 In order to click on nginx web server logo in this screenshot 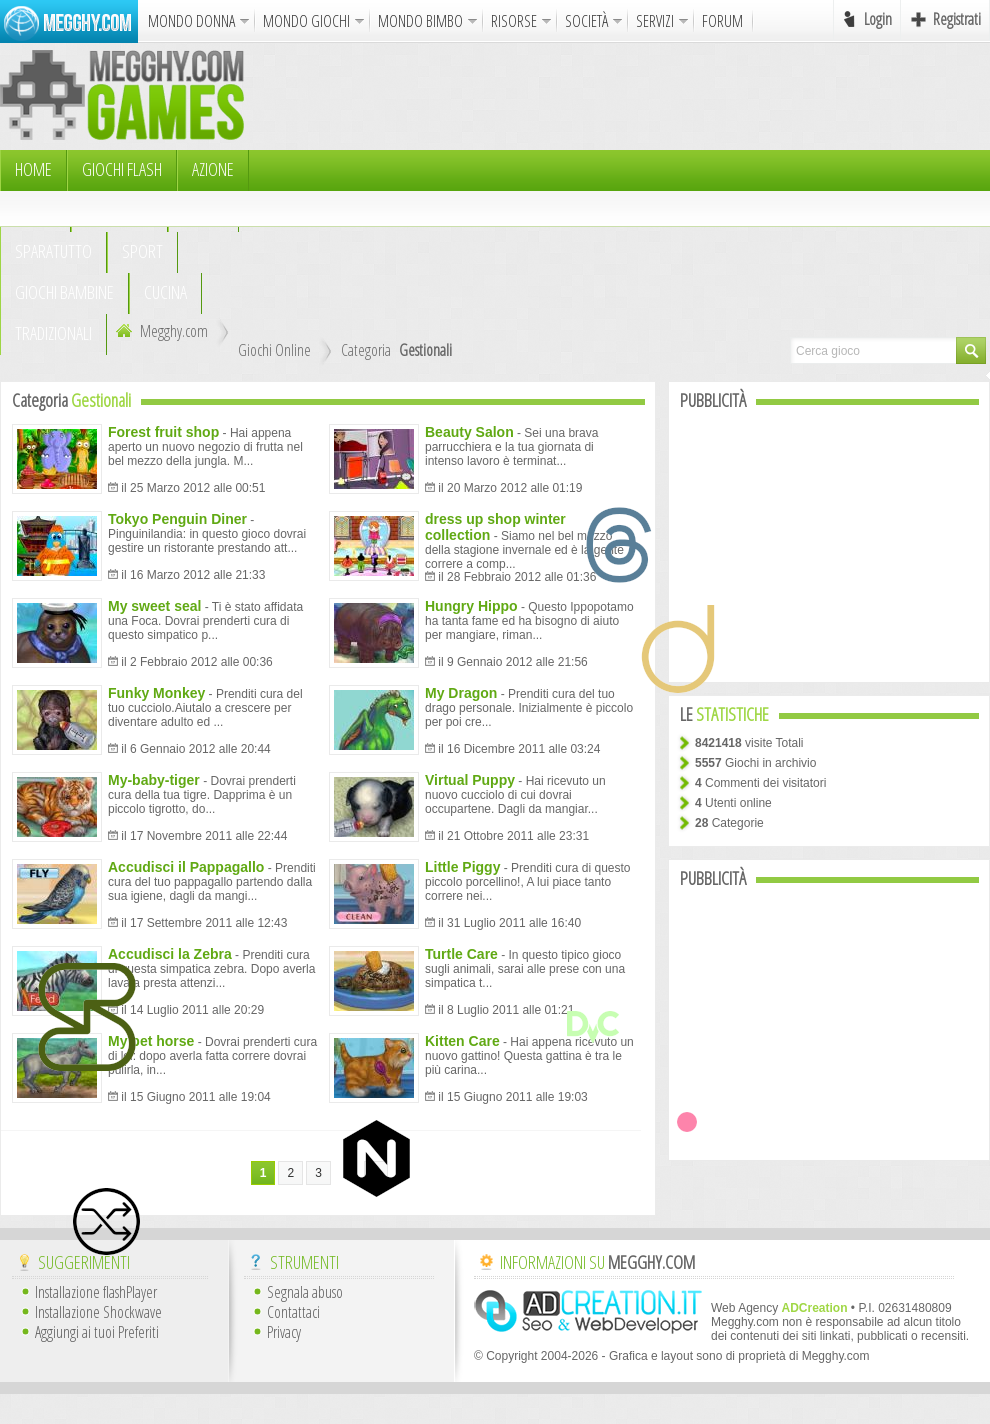, I will do `click(376, 1158)`.